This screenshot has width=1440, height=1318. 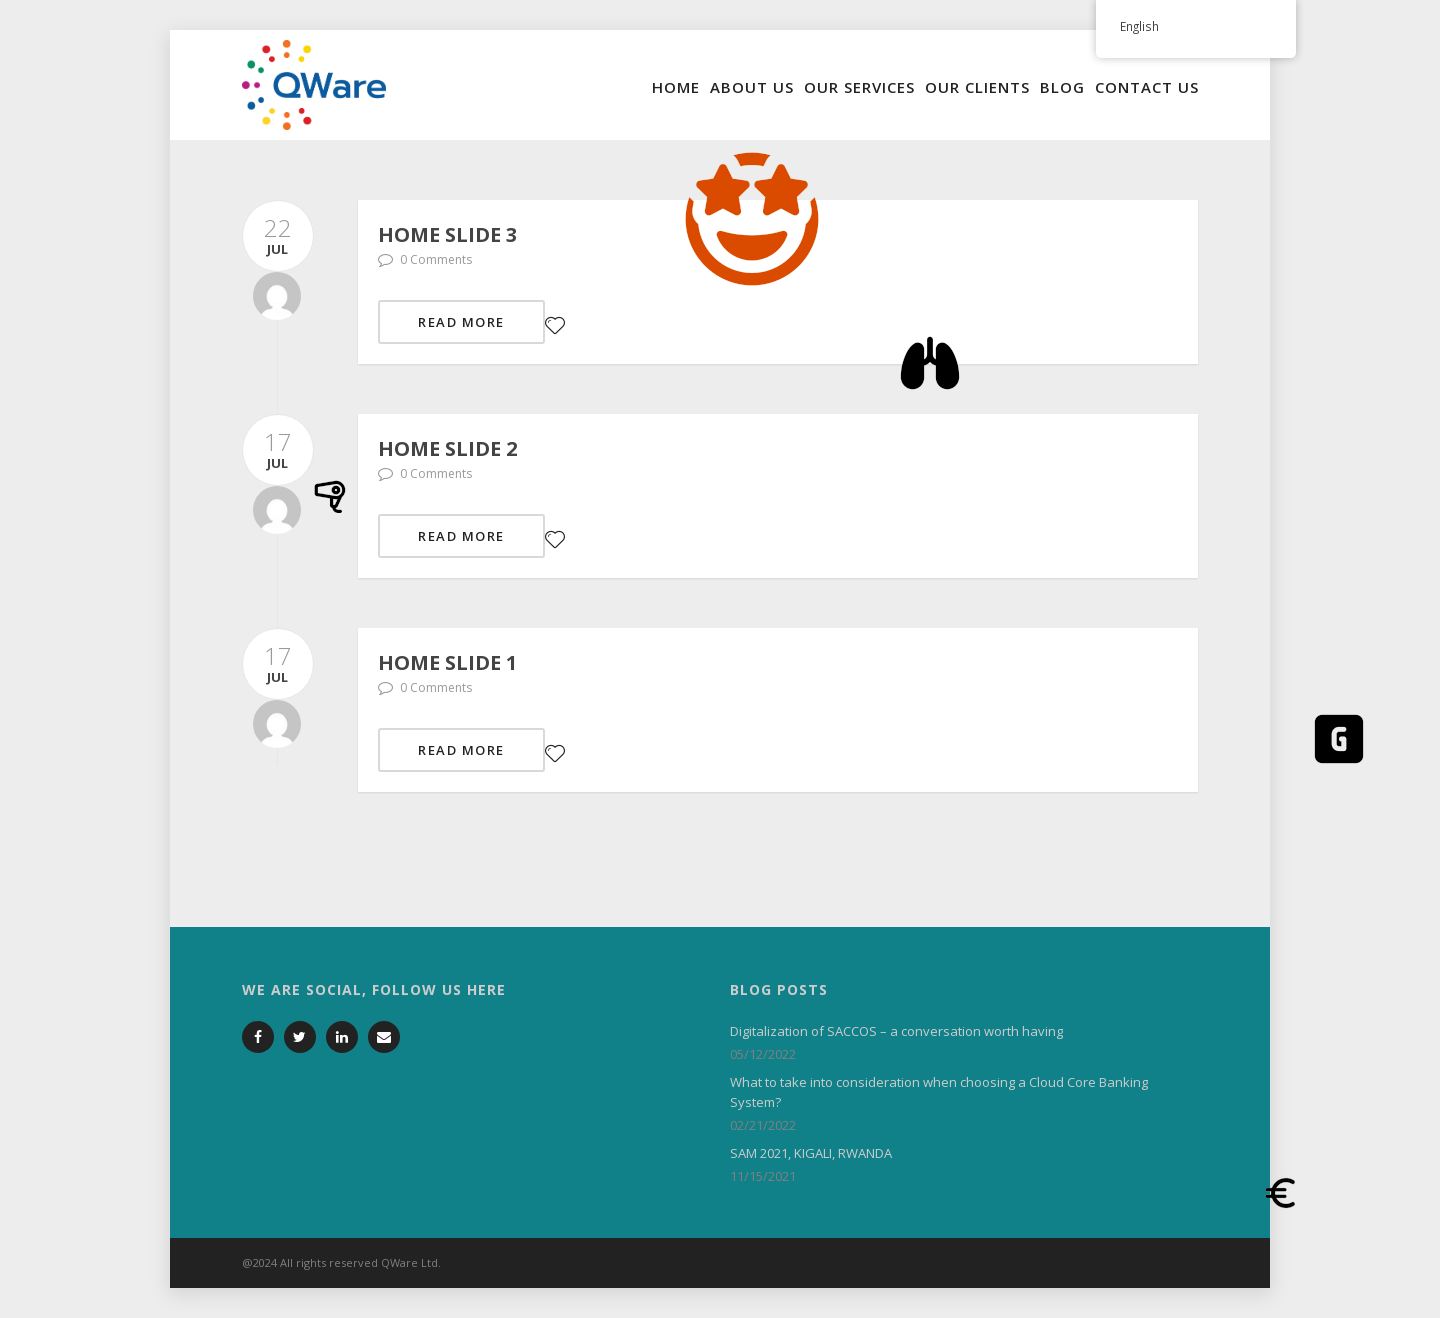 What do you see at coordinates (930, 363) in the screenshot?
I see `access respiratory health information` at bounding box center [930, 363].